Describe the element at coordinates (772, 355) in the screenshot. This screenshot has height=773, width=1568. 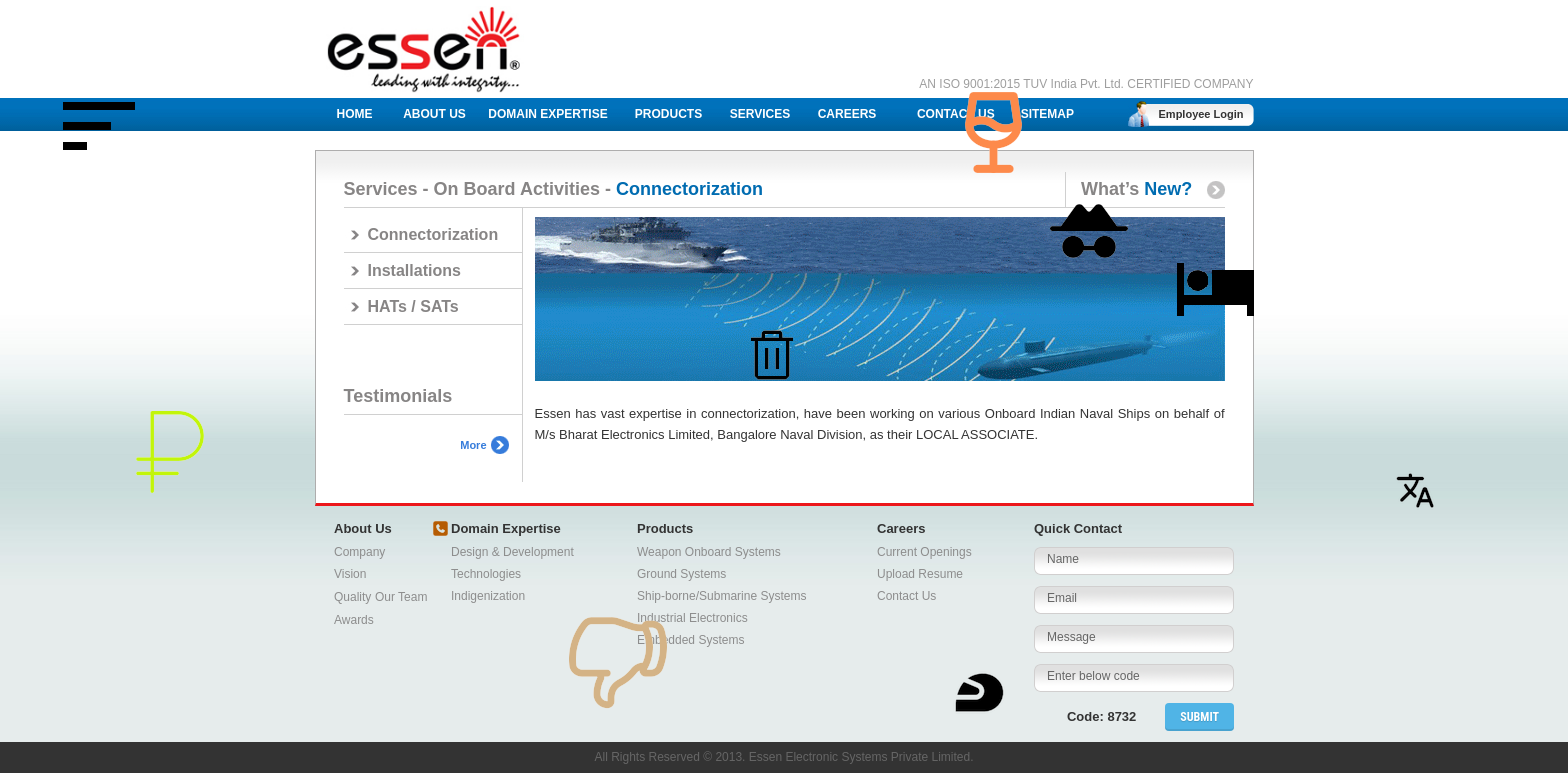
I see `delete selected item` at that location.